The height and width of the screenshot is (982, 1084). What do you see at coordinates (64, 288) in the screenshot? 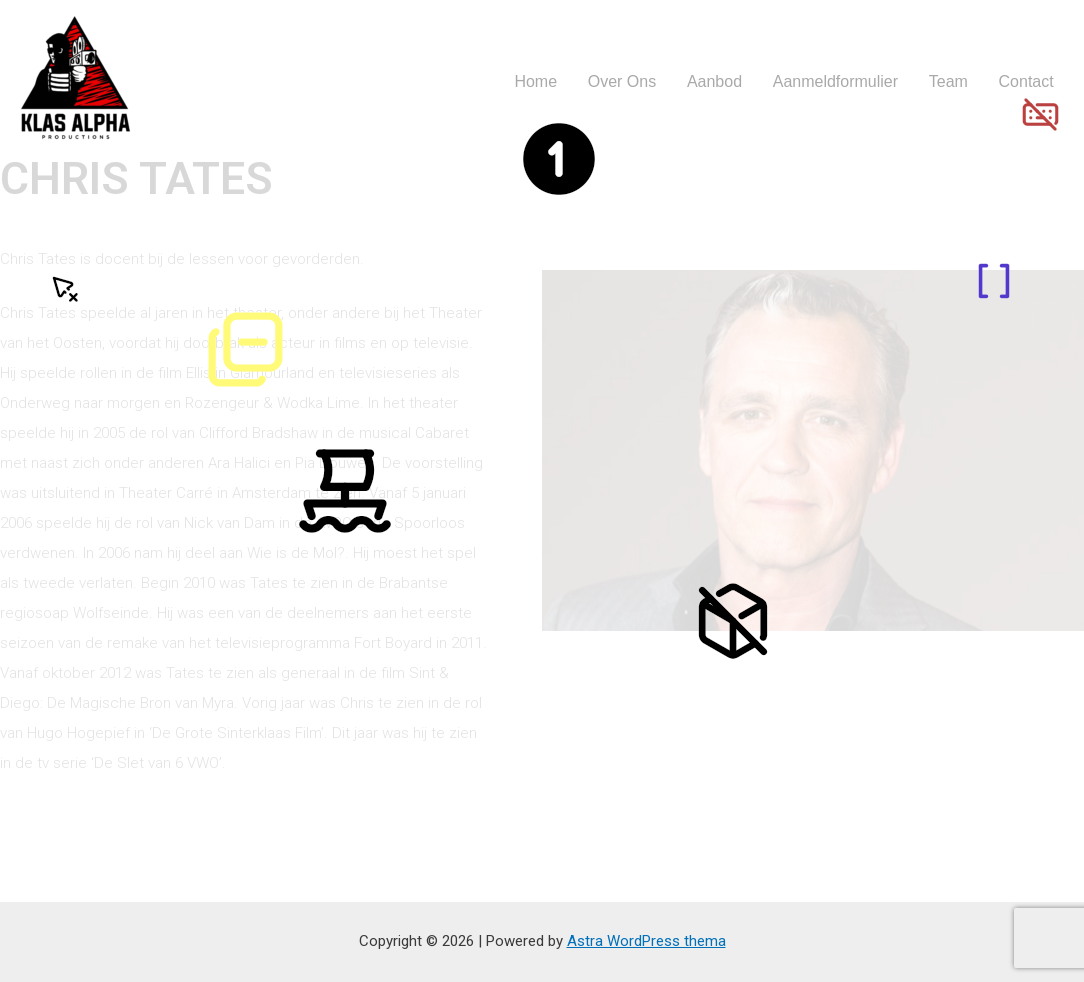
I see `disable cursor or pointer functionality` at bounding box center [64, 288].